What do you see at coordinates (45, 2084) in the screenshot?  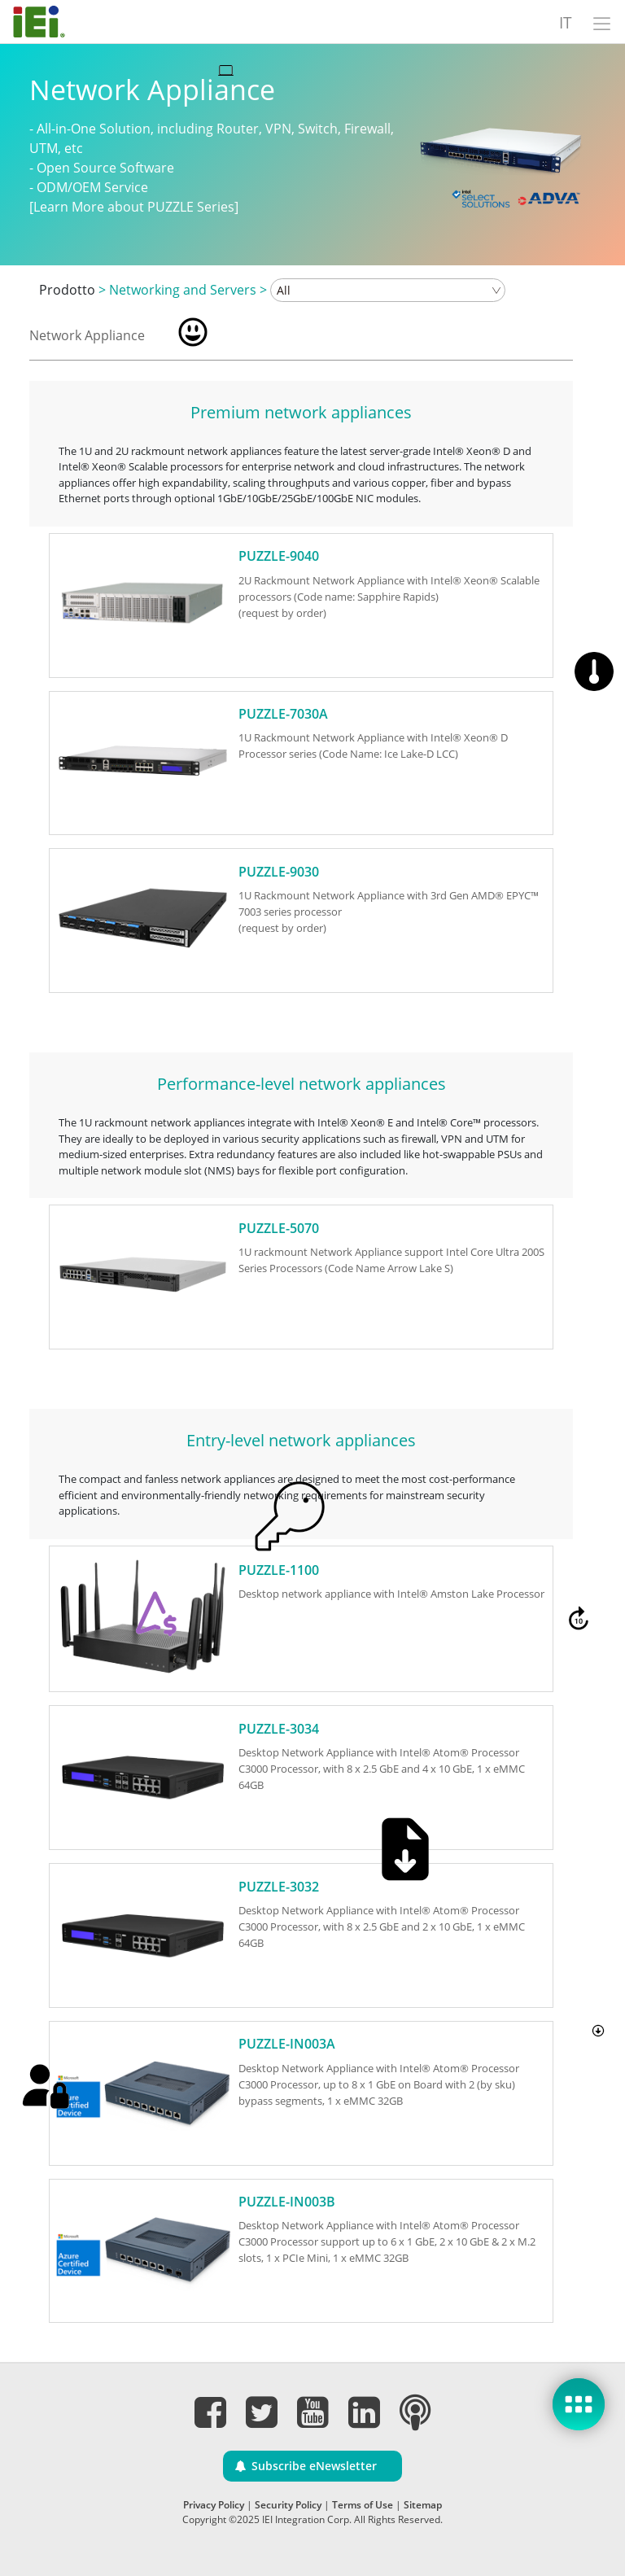 I see `lock or secure a user account` at bounding box center [45, 2084].